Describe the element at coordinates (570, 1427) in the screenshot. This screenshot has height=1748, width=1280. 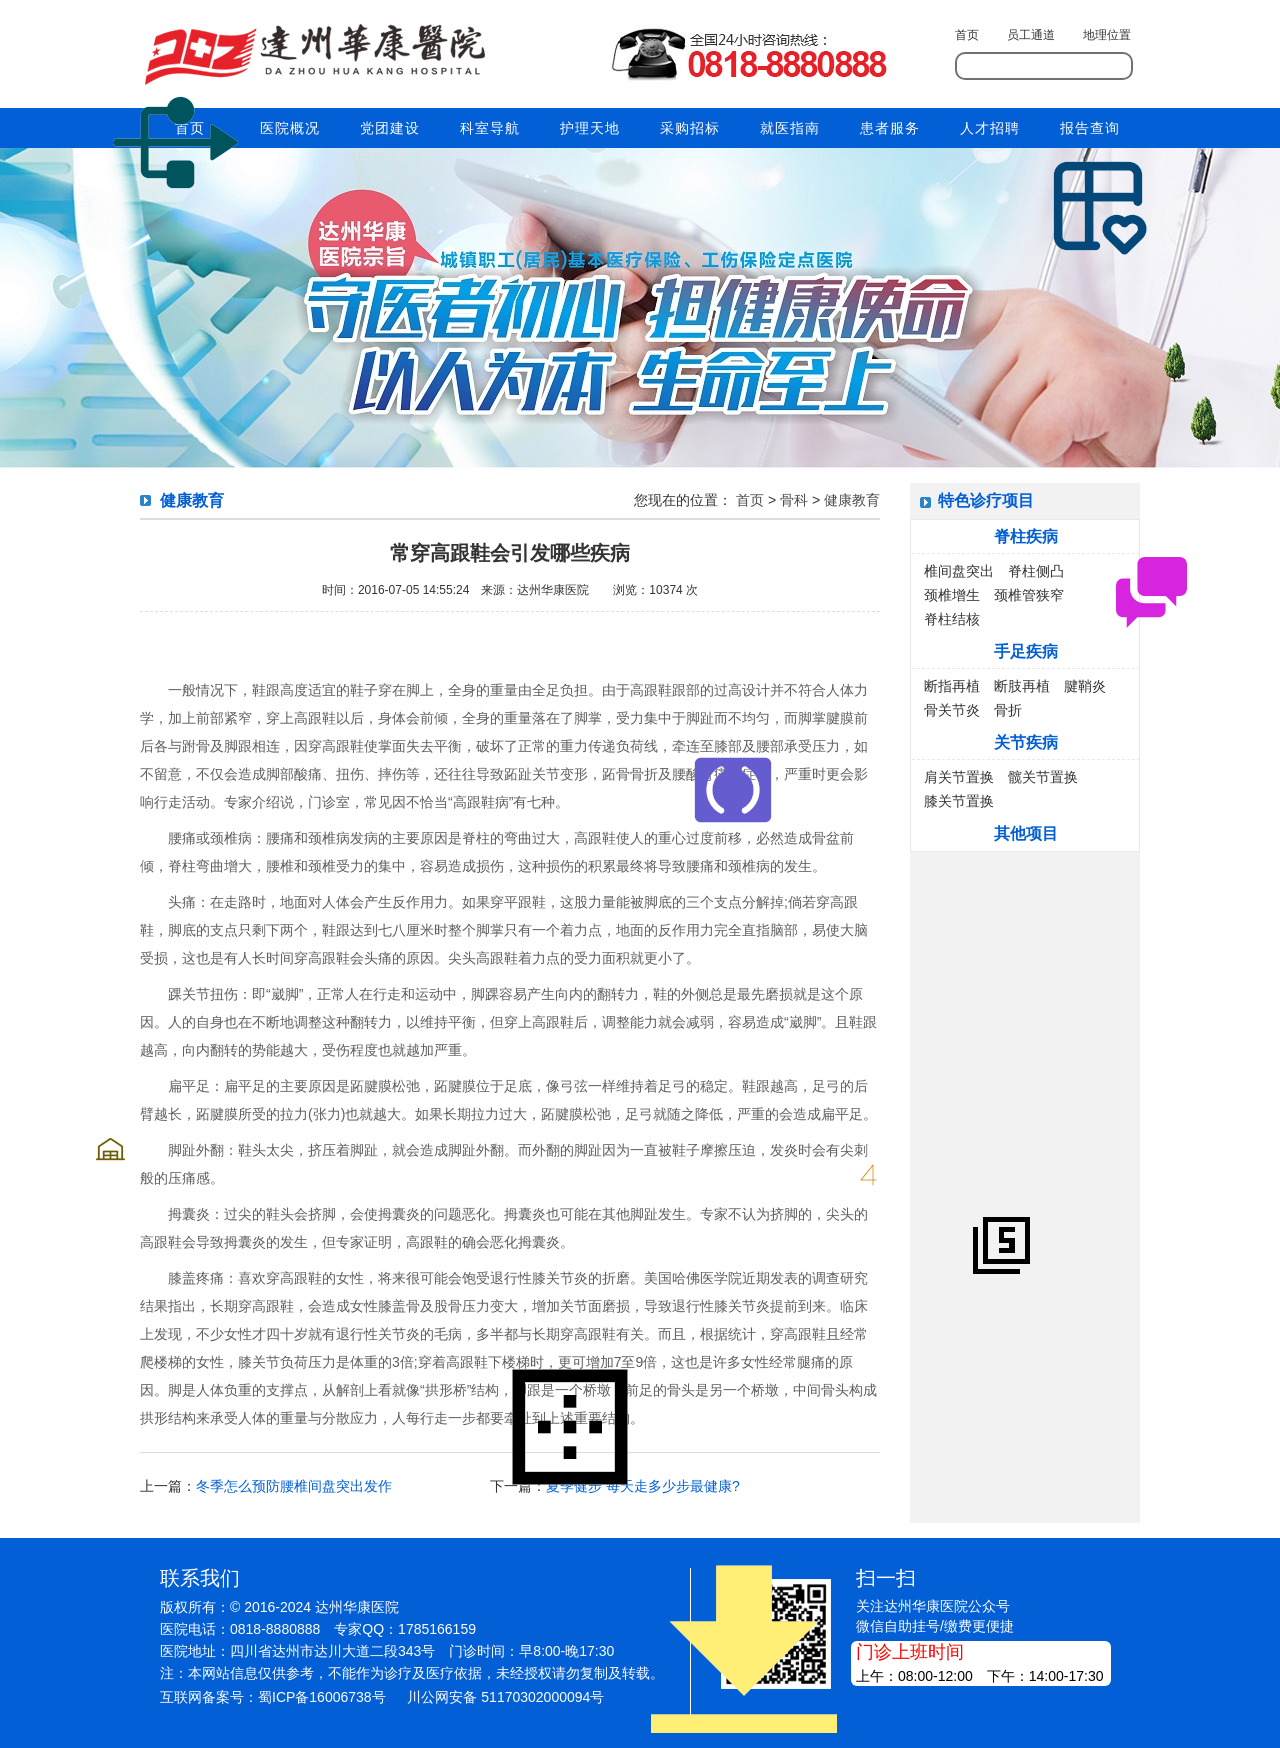
I see `apply outer border to selection` at that location.